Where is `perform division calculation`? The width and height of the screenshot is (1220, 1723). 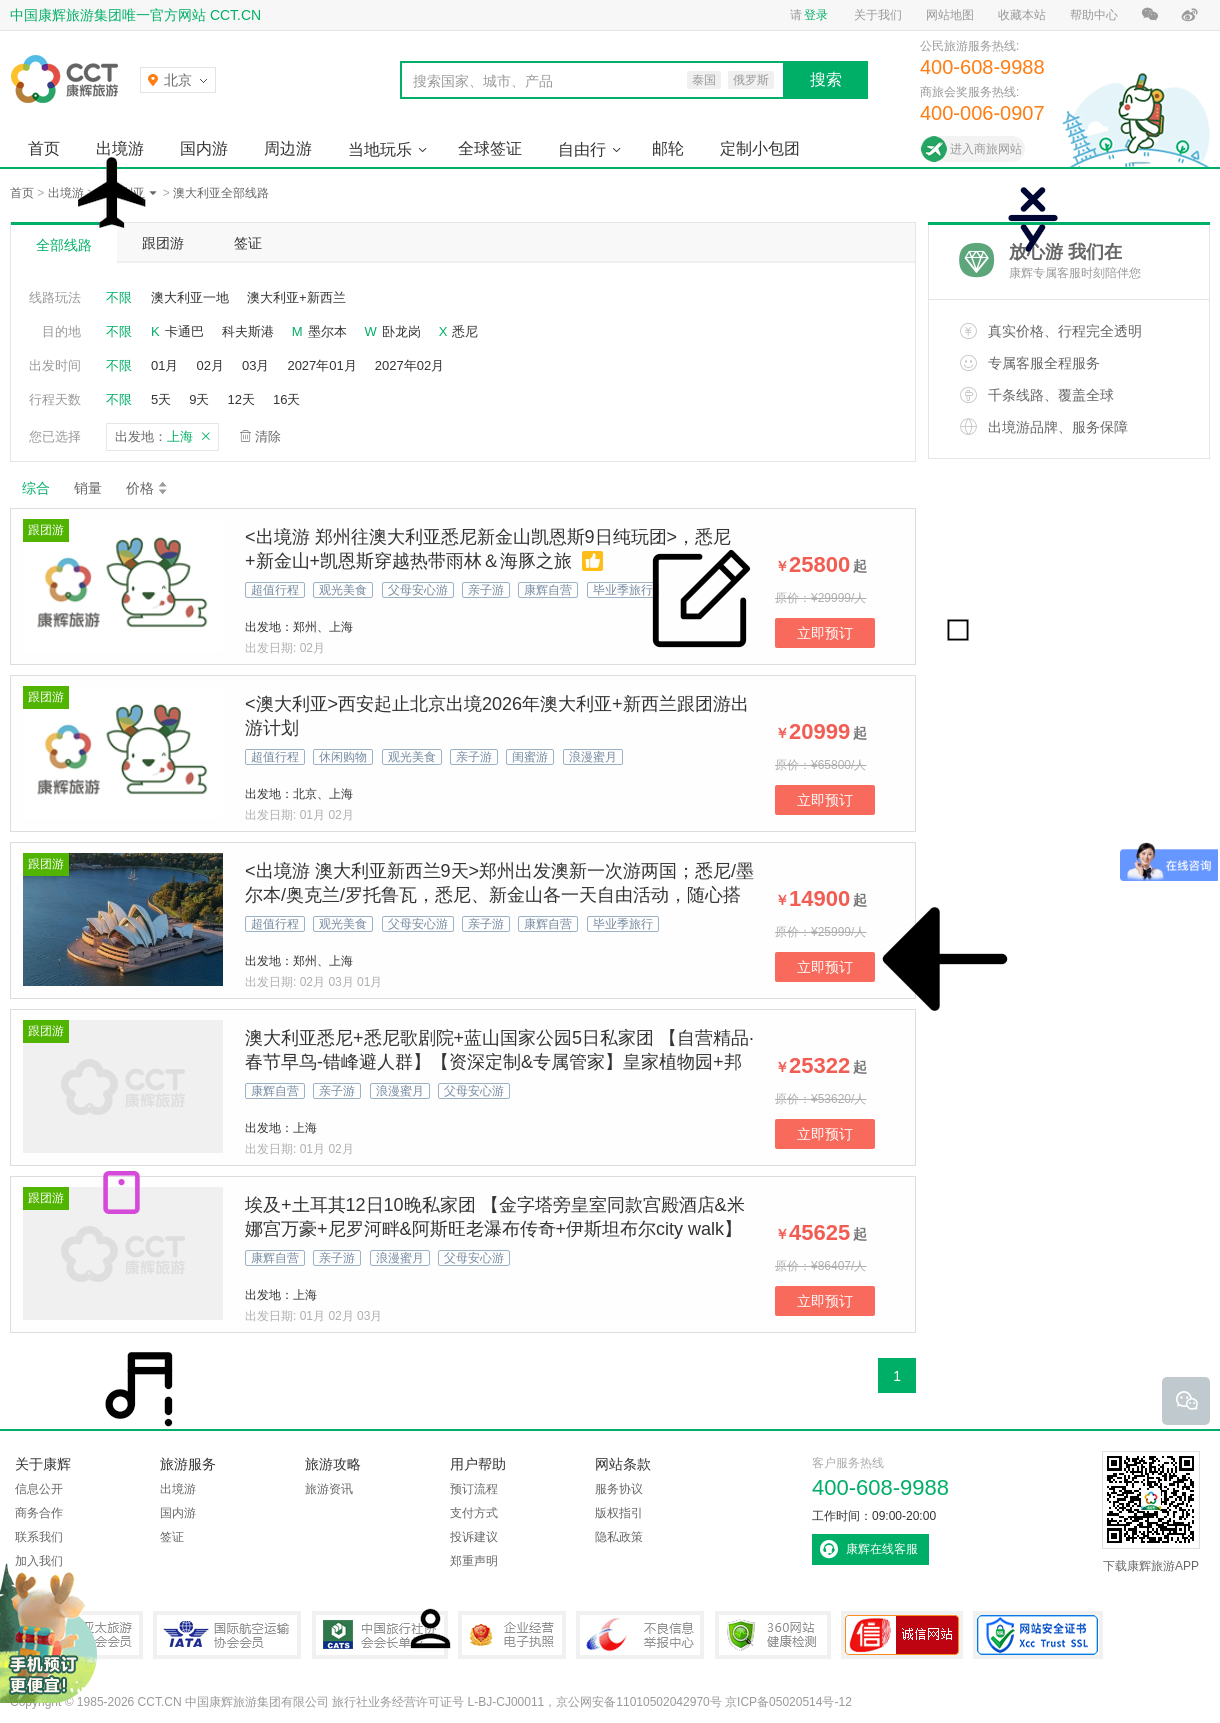 perform division calculation is located at coordinates (1033, 218).